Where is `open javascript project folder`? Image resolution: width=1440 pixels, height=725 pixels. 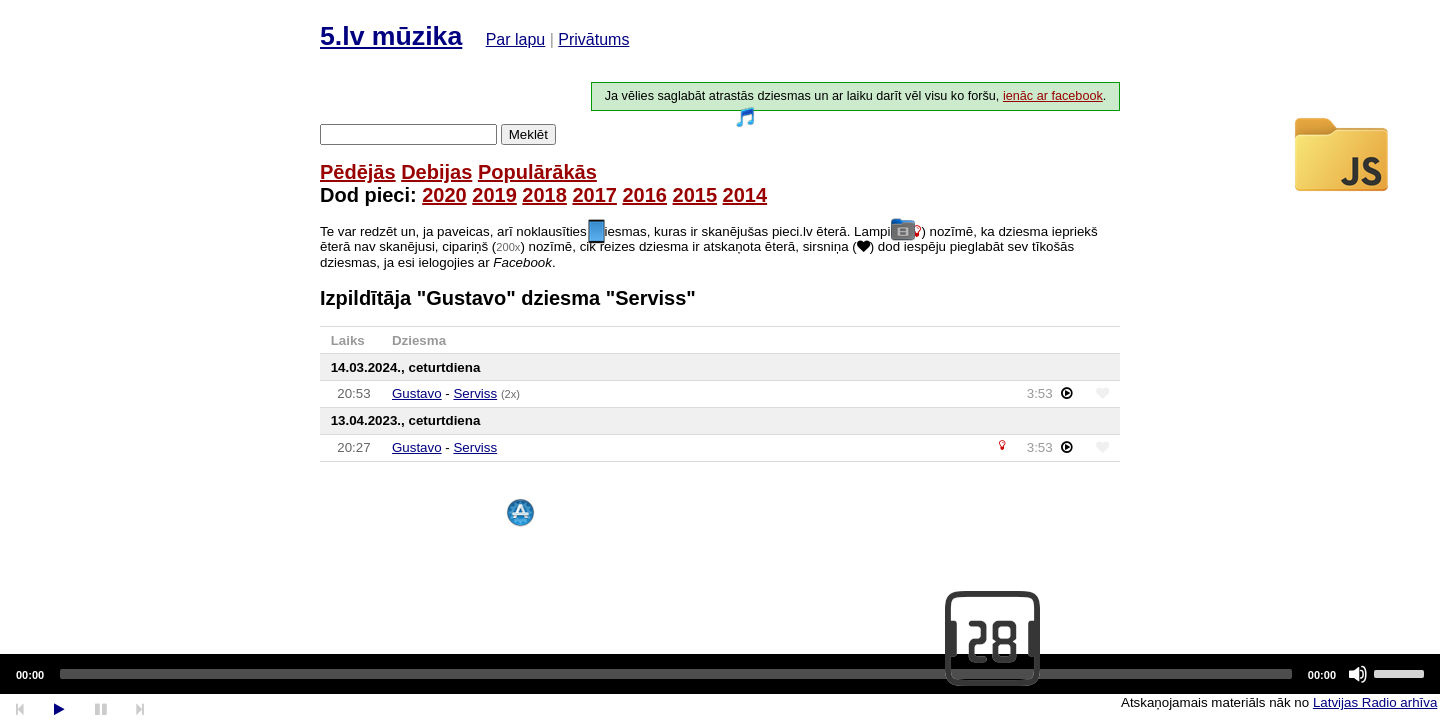
open javascript project folder is located at coordinates (1341, 157).